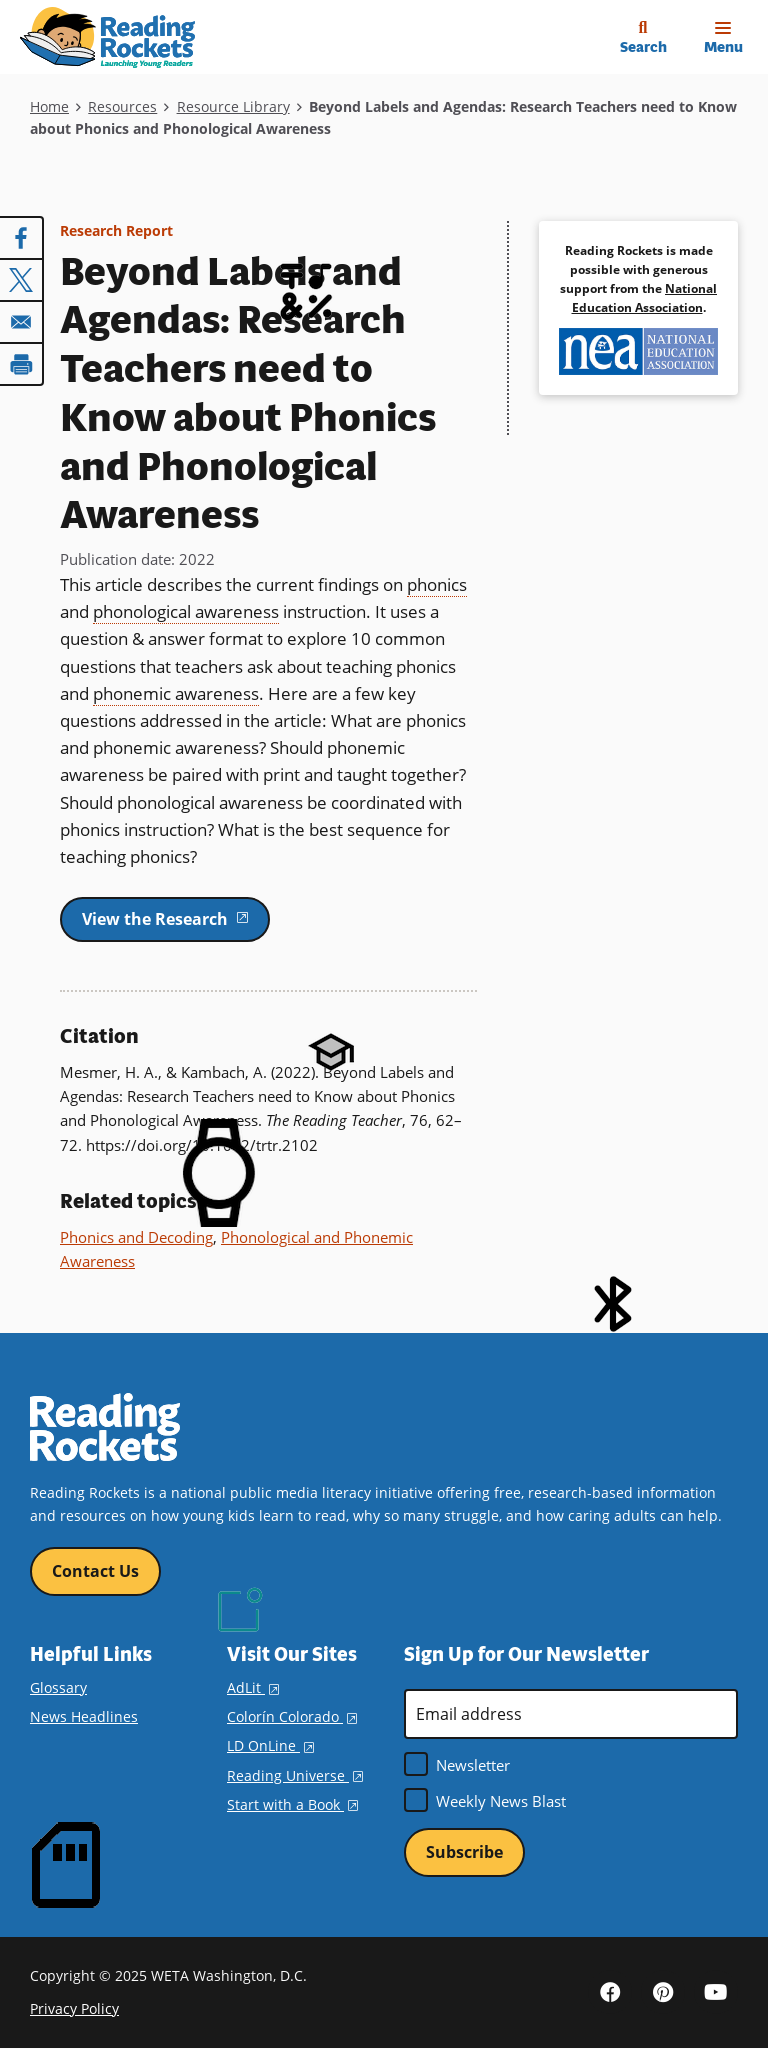  What do you see at coordinates (66, 1865) in the screenshot?
I see `access external storage or sd card` at bounding box center [66, 1865].